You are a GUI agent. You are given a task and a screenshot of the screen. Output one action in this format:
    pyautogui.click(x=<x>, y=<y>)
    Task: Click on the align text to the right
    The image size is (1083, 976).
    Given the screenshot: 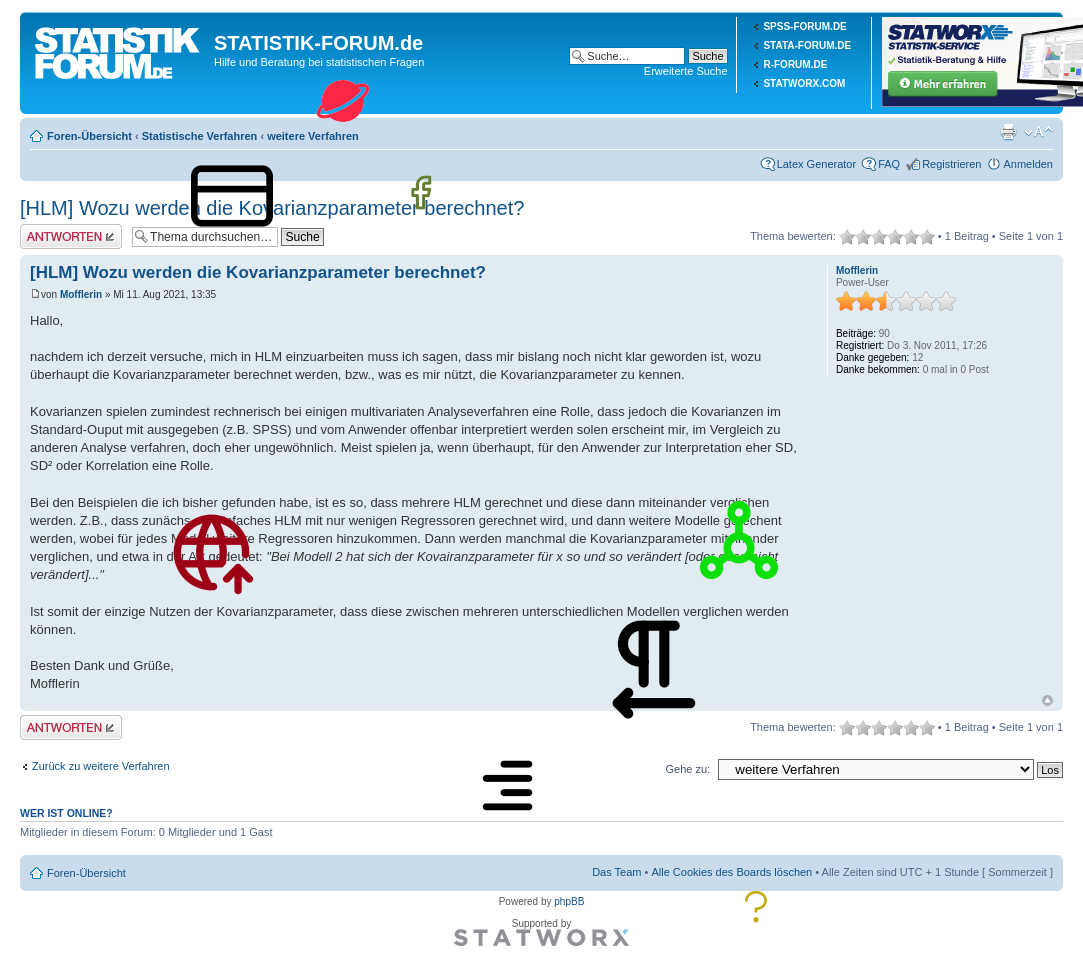 What is the action you would take?
    pyautogui.click(x=507, y=785)
    